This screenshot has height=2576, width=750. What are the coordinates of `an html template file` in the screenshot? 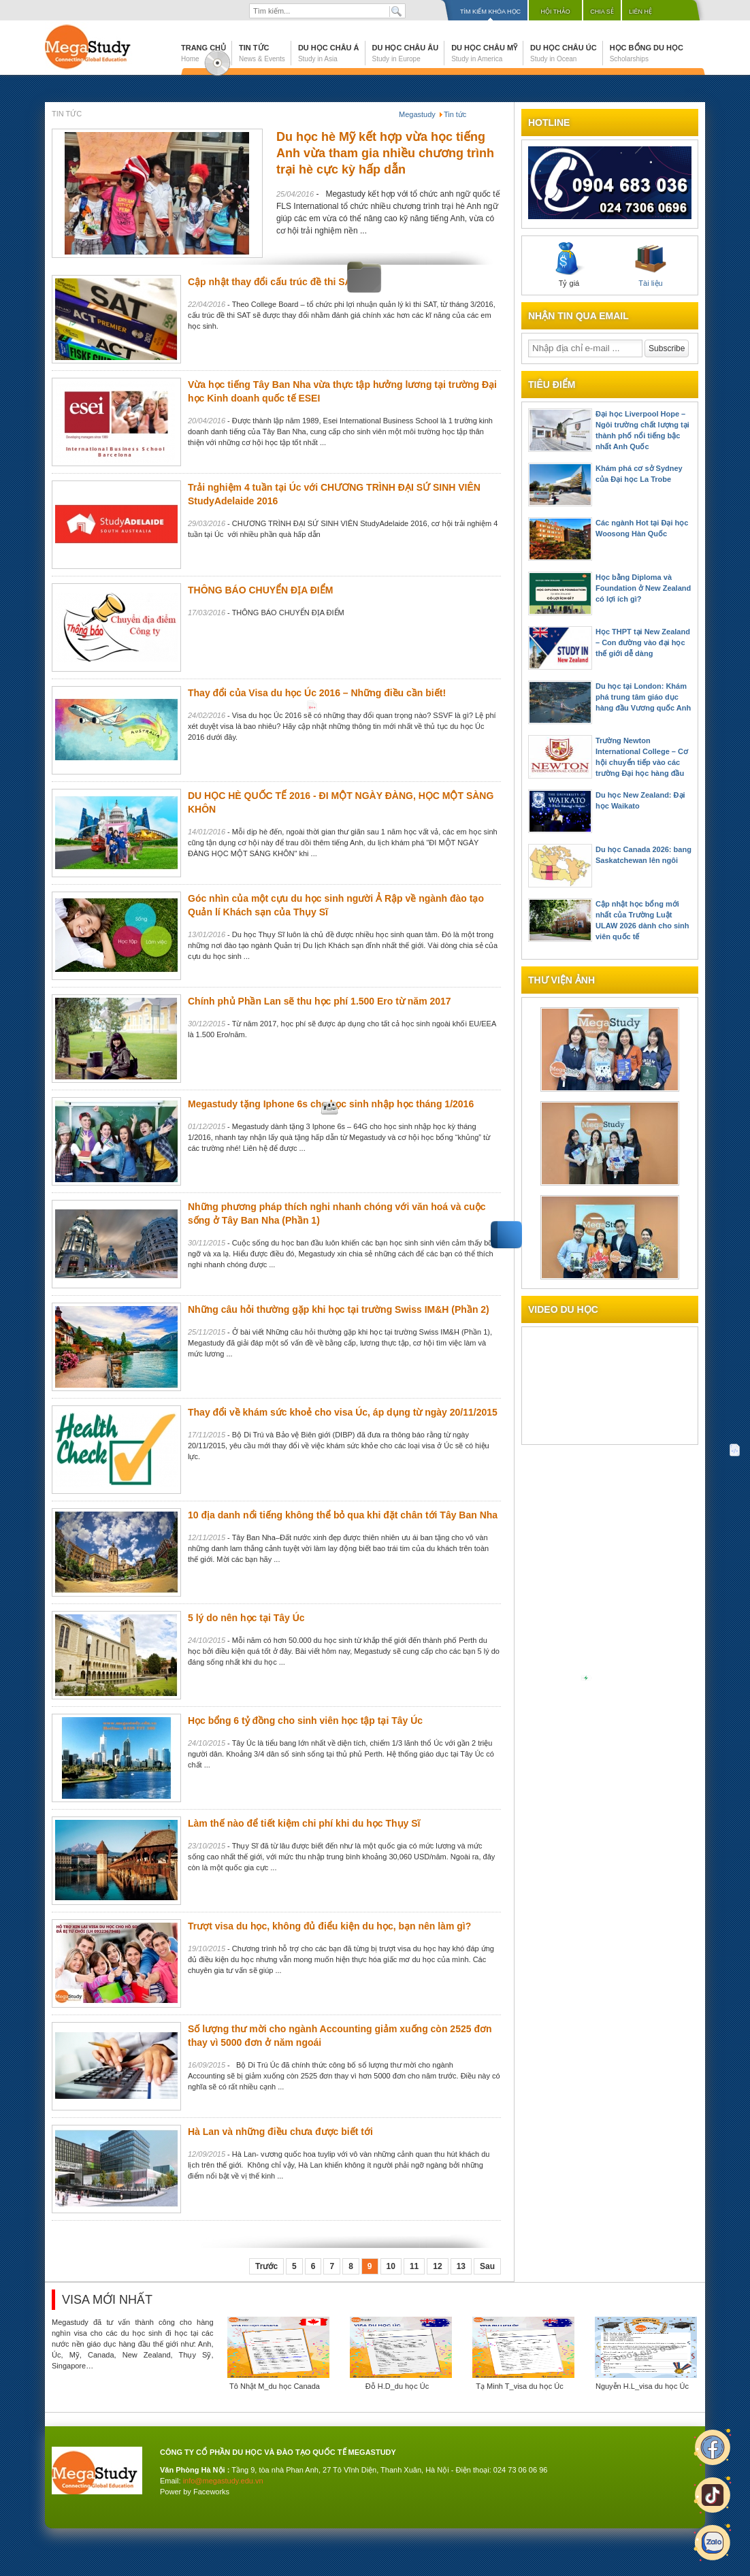 It's located at (734, 1450).